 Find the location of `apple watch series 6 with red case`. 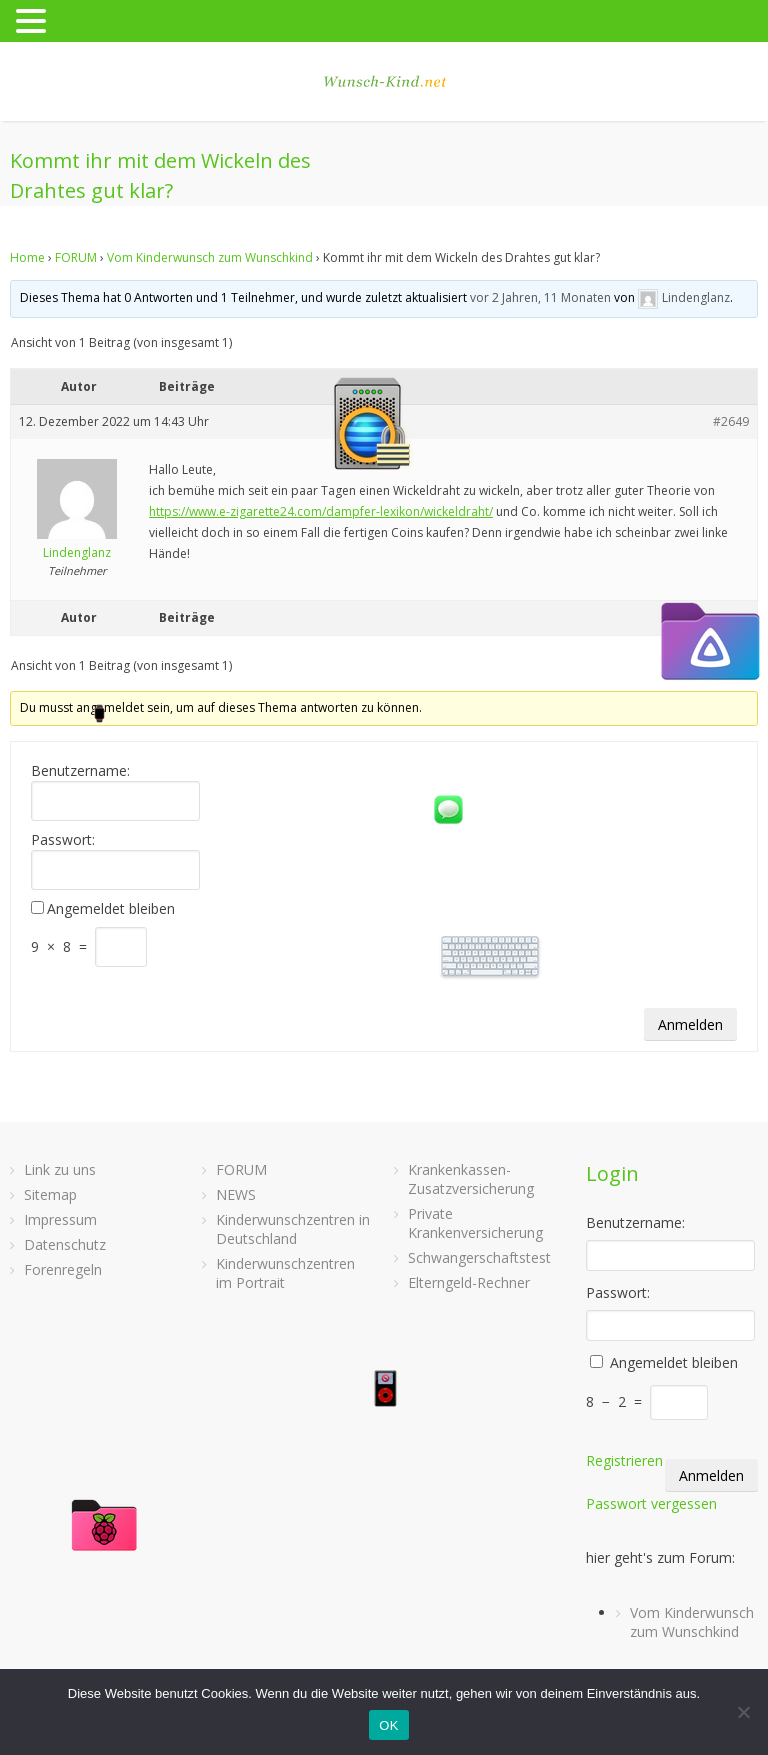

apple watch series 6 with red case is located at coordinates (99, 713).